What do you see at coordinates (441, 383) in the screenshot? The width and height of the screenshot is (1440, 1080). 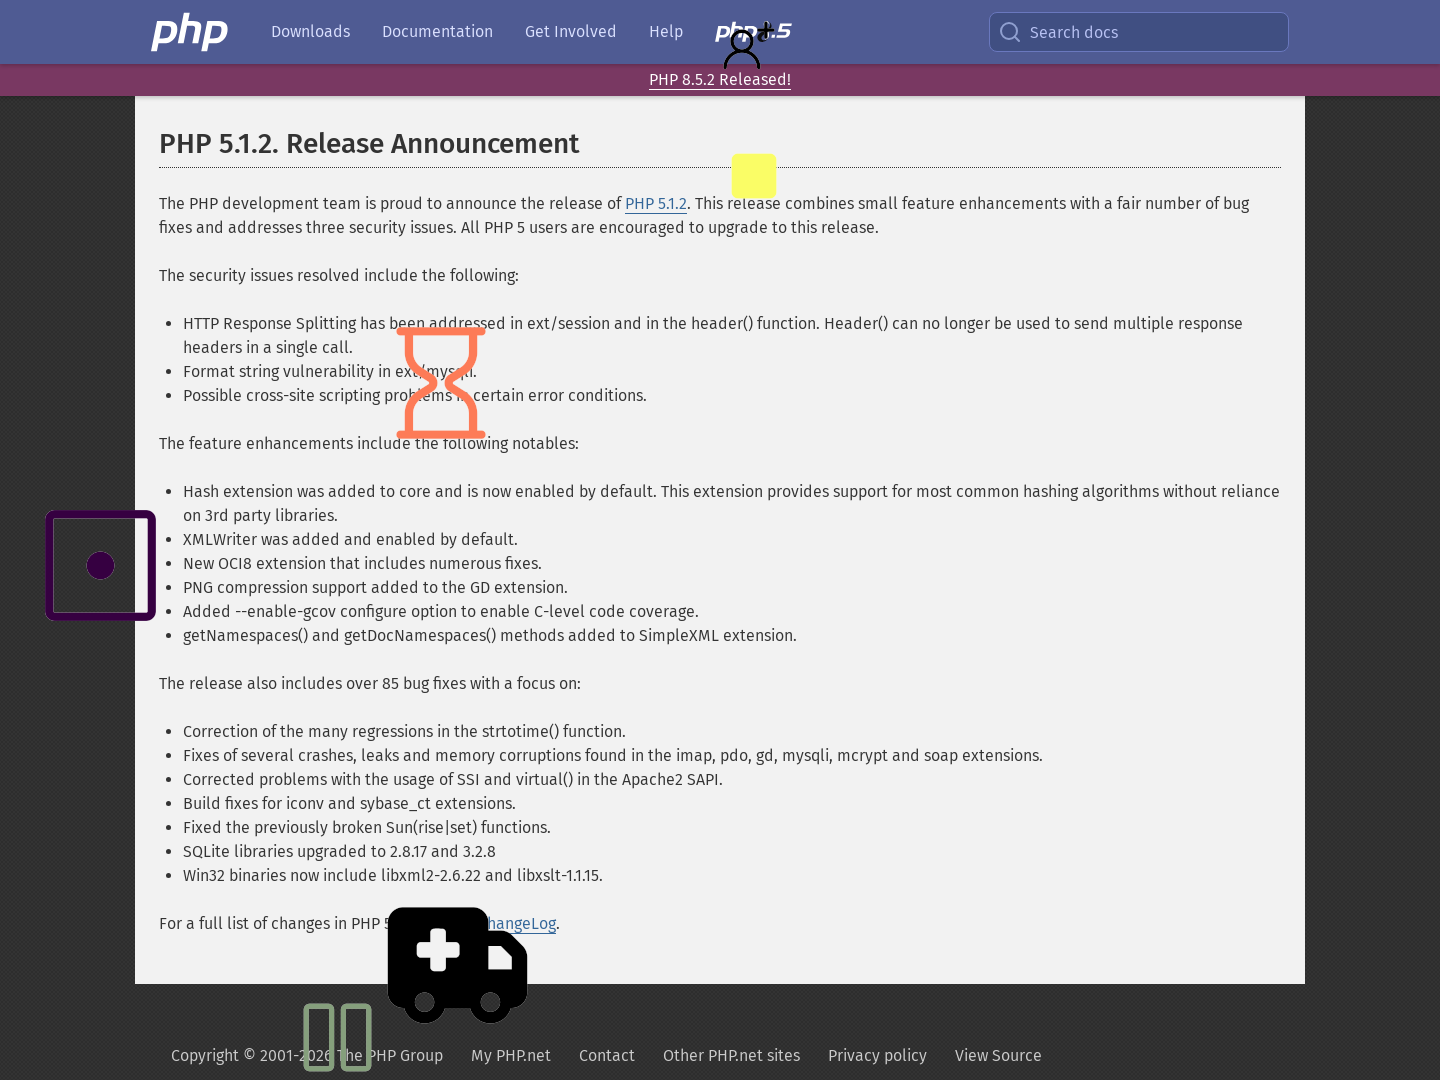 I see `indicates a process is in progress or loading` at bounding box center [441, 383].